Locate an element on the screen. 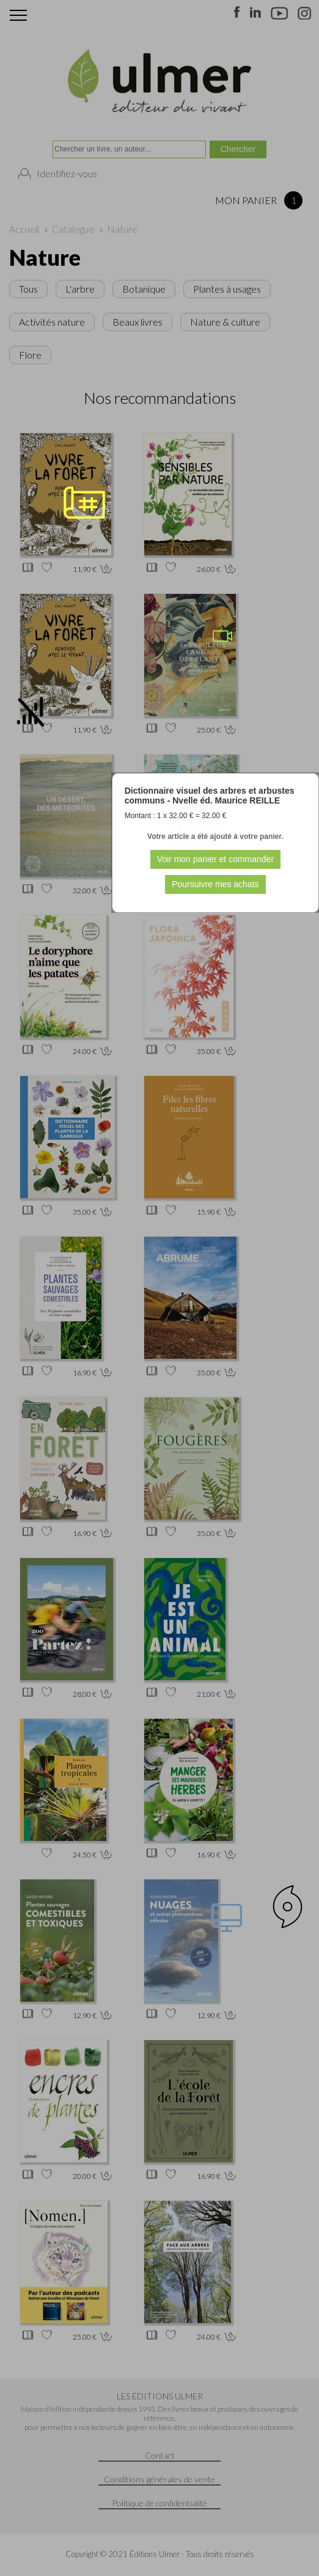 This screenshot has height=2576, width=319. view project blueprints or technical plans is located at coordinates (84, 504).